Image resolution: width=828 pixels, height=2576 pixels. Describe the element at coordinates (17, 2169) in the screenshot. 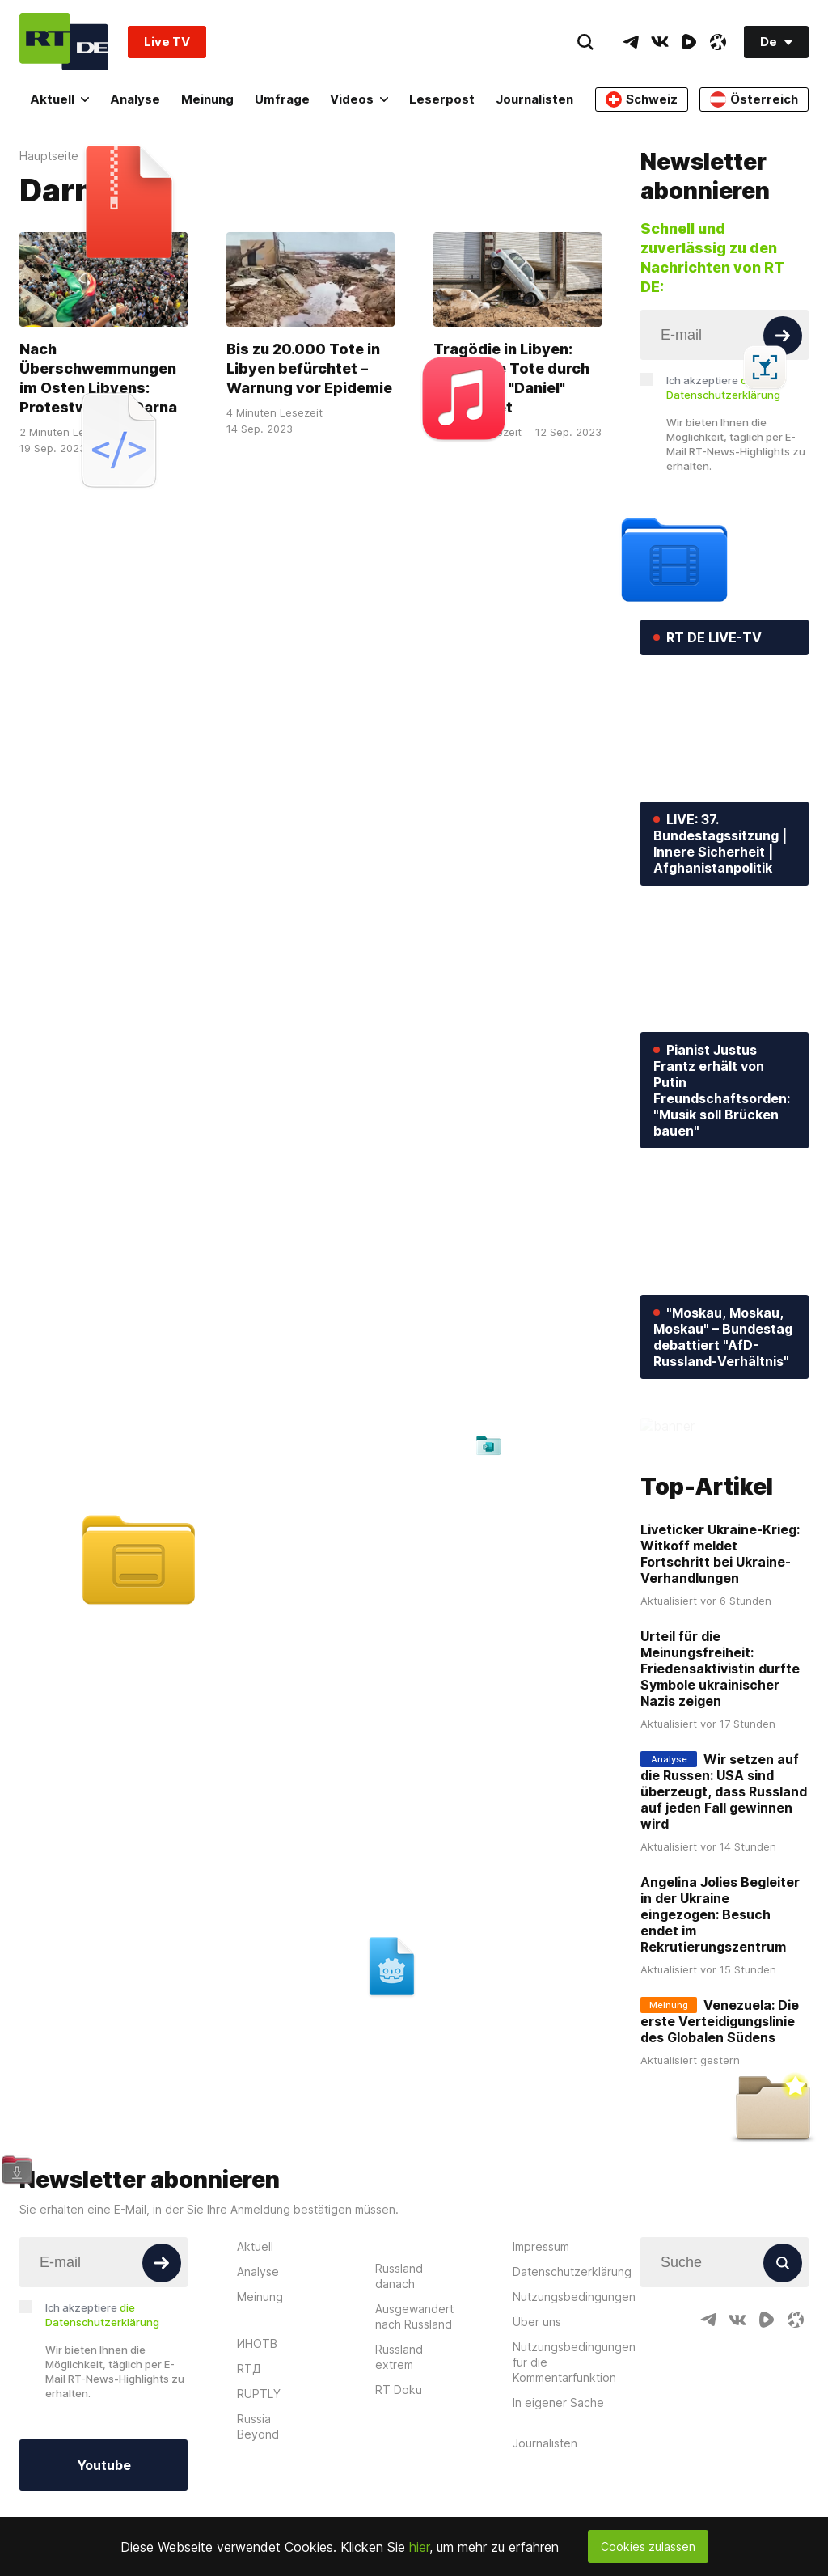

I see `access your downloads folder` at that location.